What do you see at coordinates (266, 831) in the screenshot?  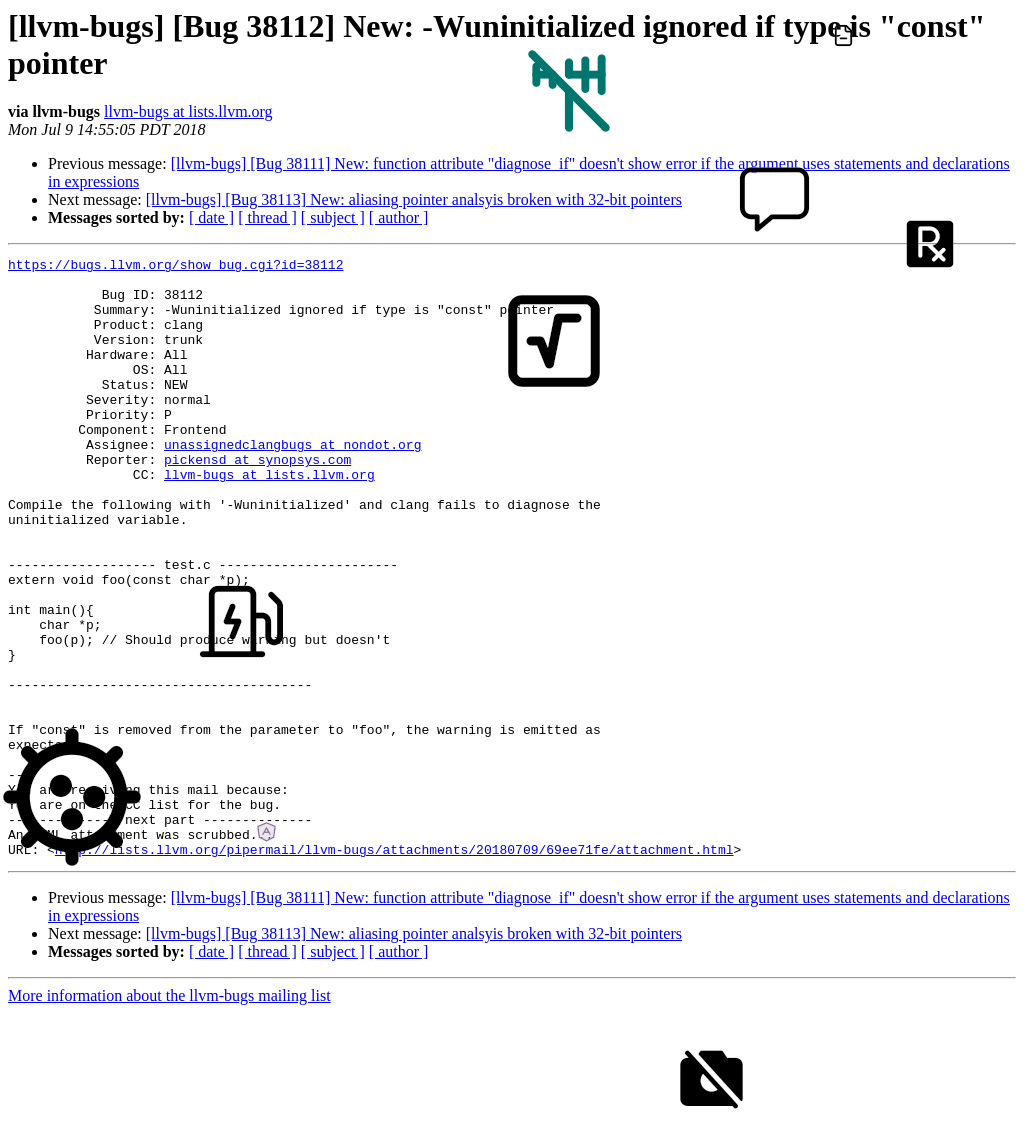 I see `Angular framework logo` at bounding box center [266, 831].